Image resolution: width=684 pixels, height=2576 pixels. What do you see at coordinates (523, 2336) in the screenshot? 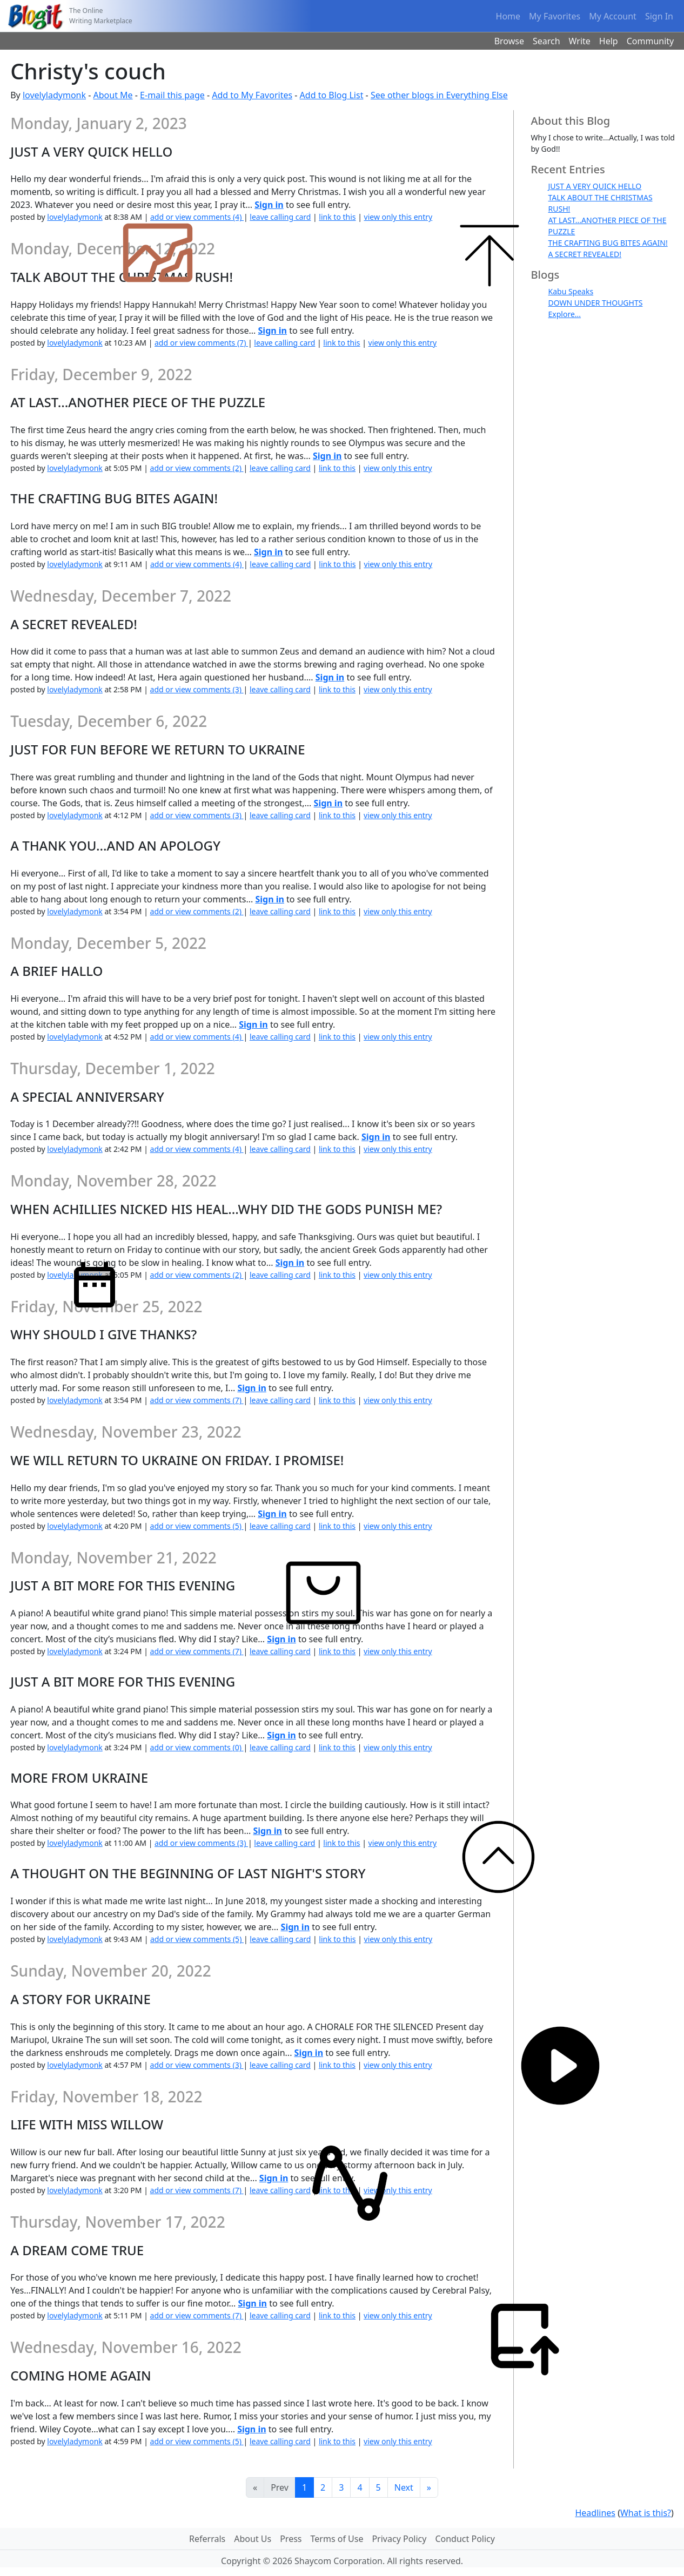
I see `upload a book or document` at bounding box center [523, 2336].